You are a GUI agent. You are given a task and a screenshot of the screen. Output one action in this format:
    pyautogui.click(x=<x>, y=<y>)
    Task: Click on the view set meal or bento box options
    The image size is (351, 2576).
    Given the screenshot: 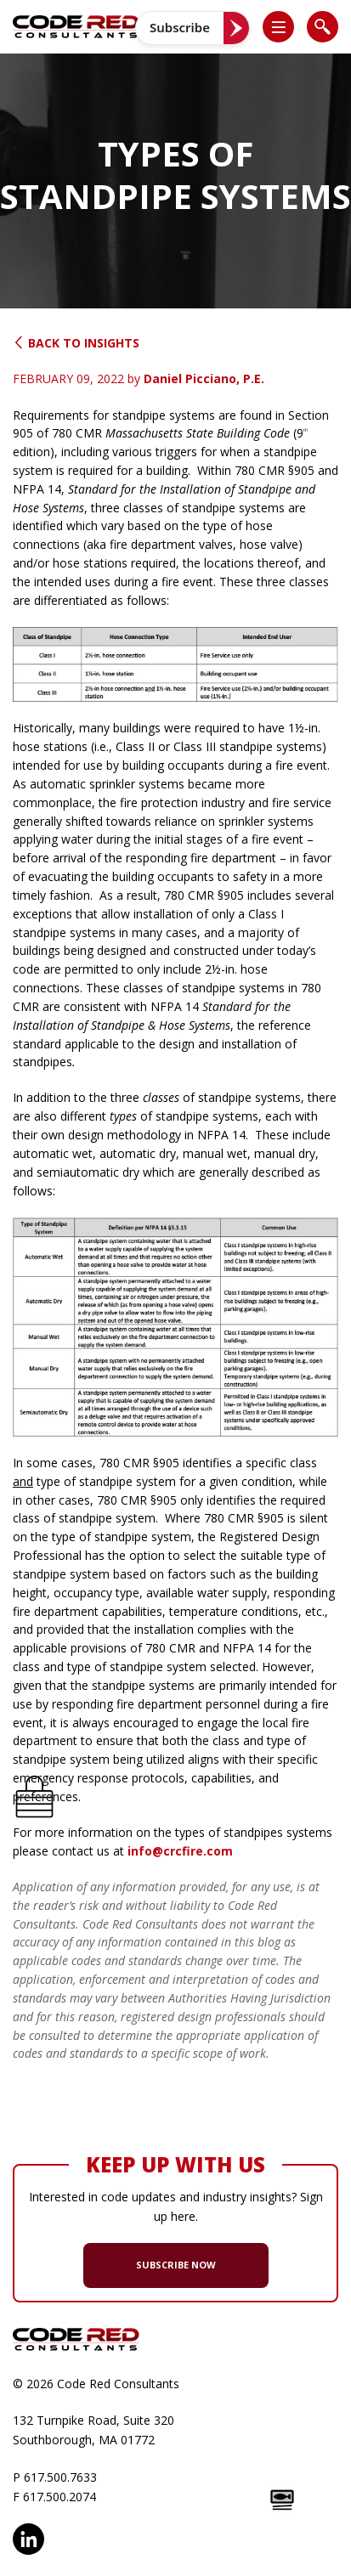 What is the action you would take?
    pyautogui.click(x=282, y=2500)
    